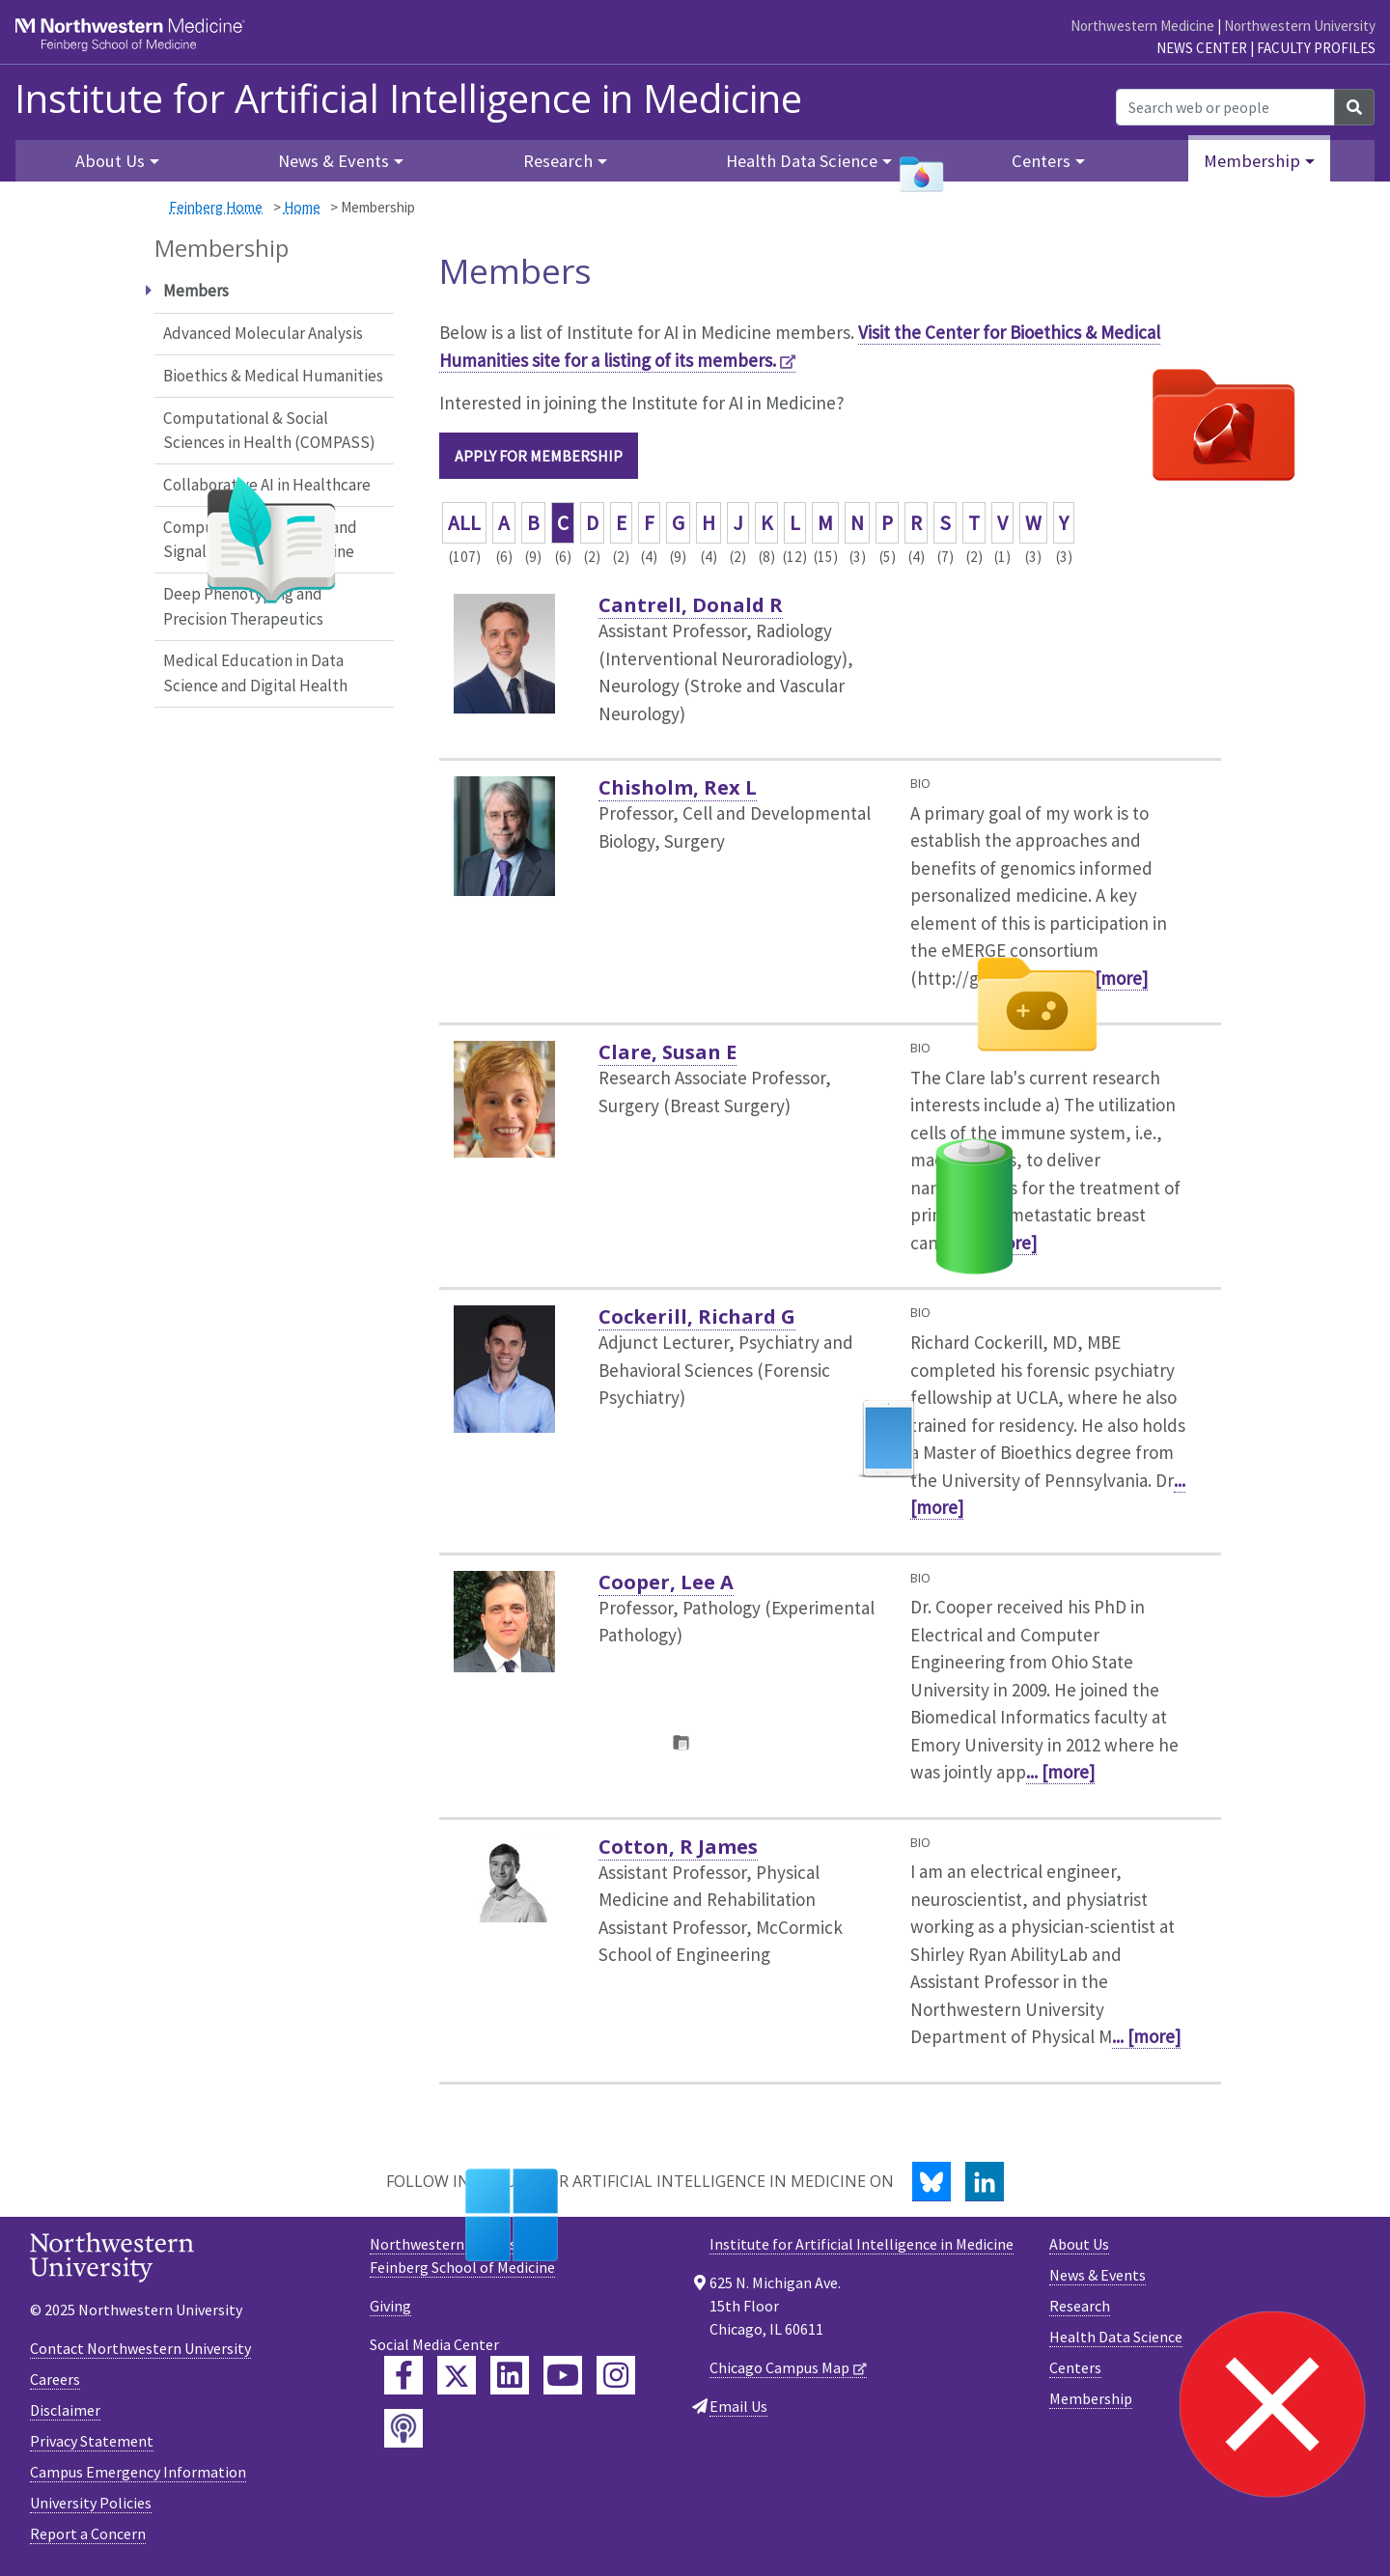 The width and height of the screenshot is (1390, 2576). I want to click on iPad Mini 3 device with cellular connectivity, so click(888, 1431).